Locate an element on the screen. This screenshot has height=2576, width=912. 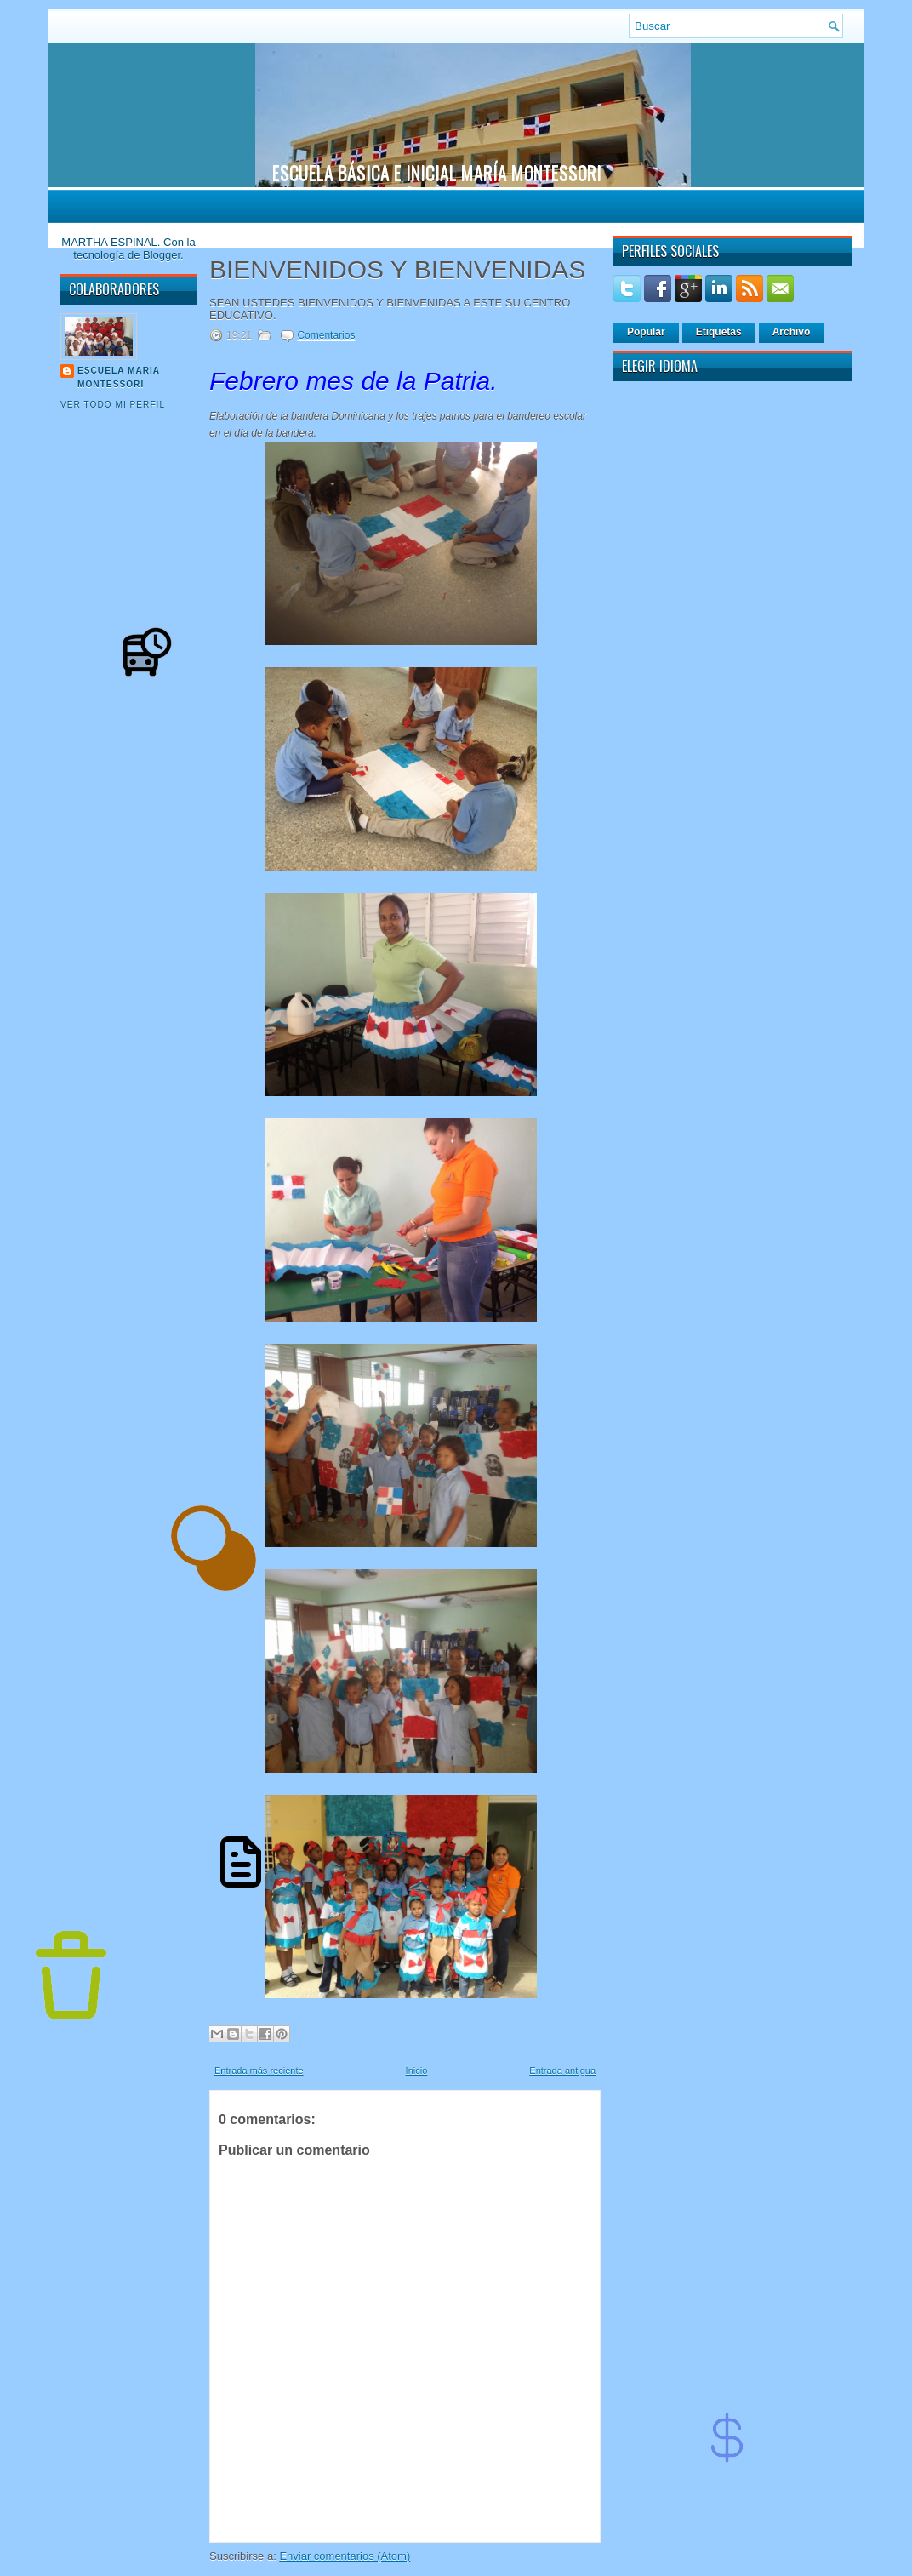
view pricing or payment options is located at coordinates (727, 2437).